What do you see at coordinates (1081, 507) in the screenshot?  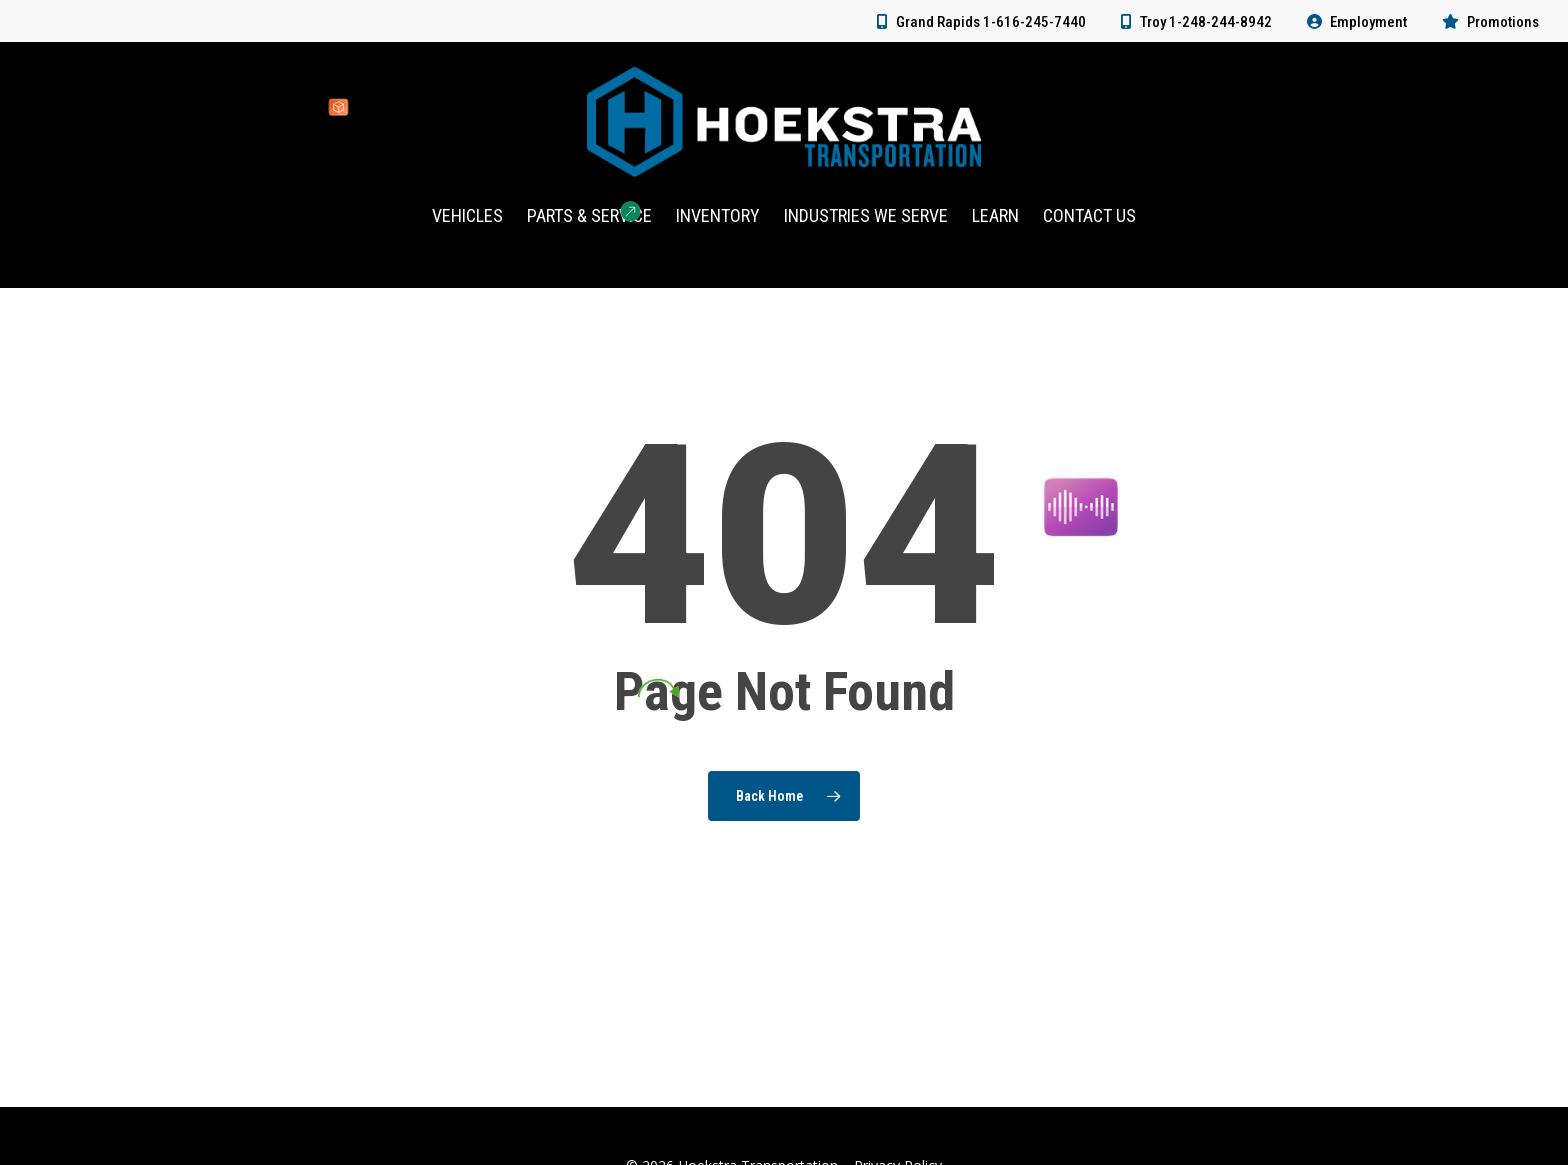 I see `open the audio recorder app` at bounding box center [1081, 507].